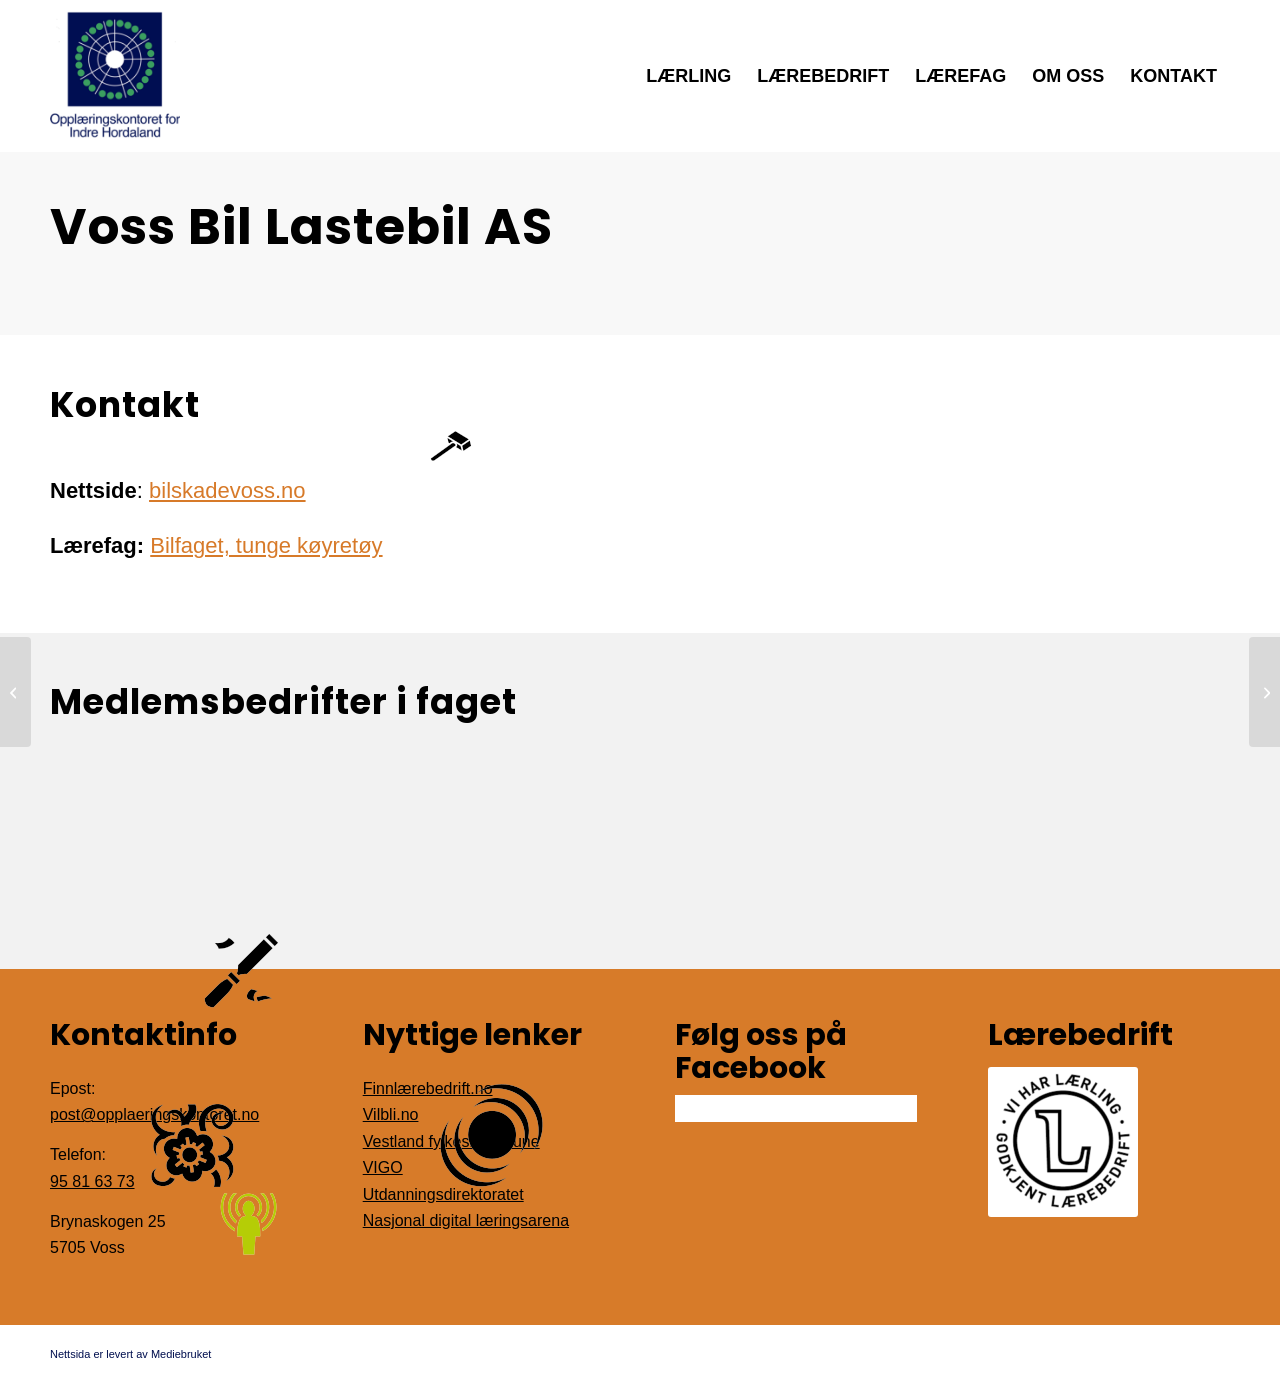  I want to click on indicates psychic or telepathic abilities active, so click(249, 1224).